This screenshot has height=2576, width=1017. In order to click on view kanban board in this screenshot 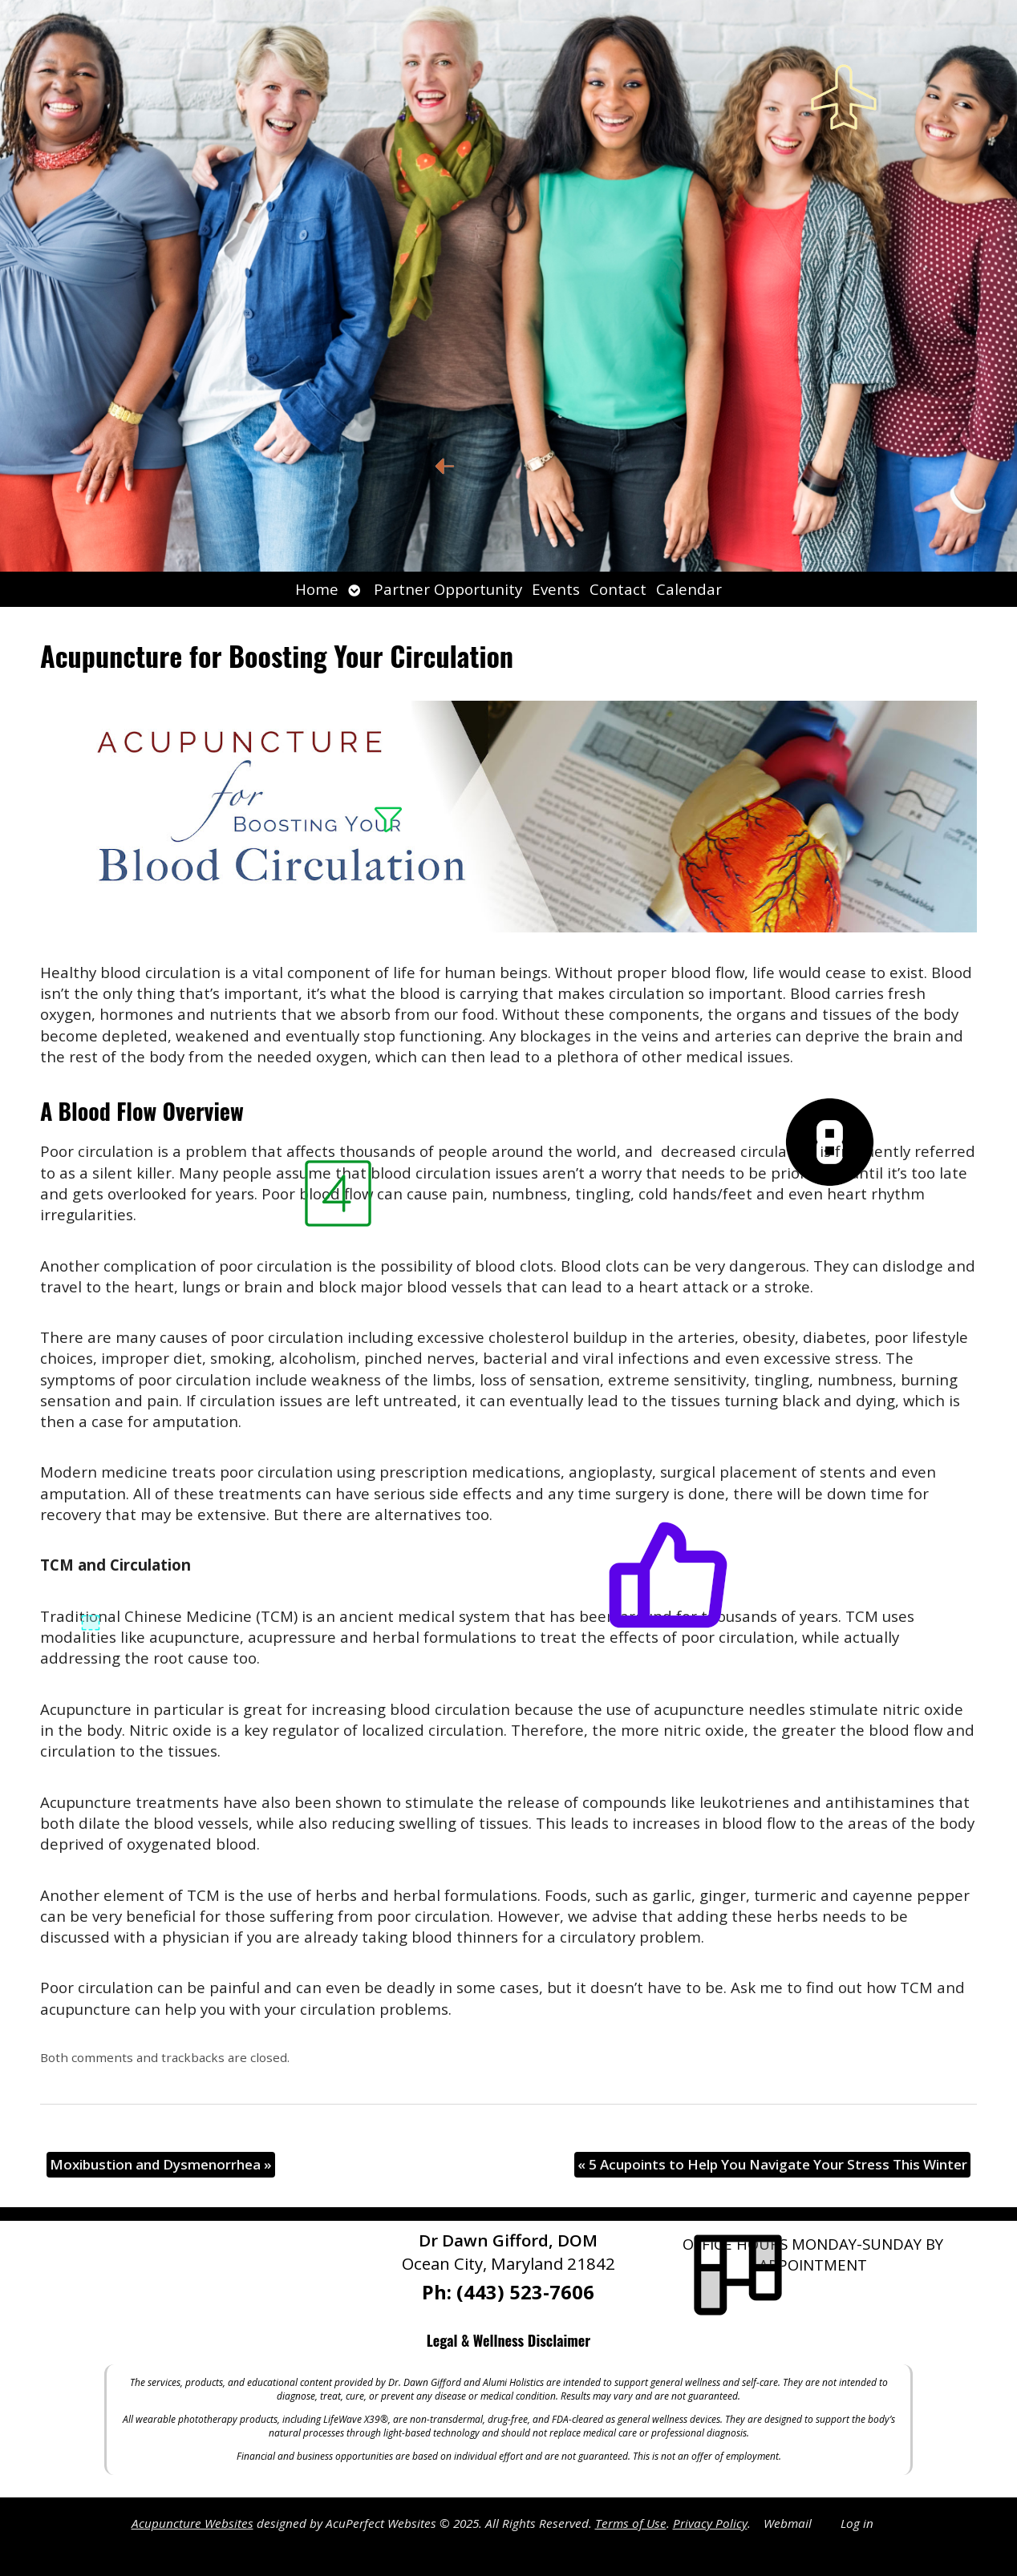, I will do `click(738, 2271)`.